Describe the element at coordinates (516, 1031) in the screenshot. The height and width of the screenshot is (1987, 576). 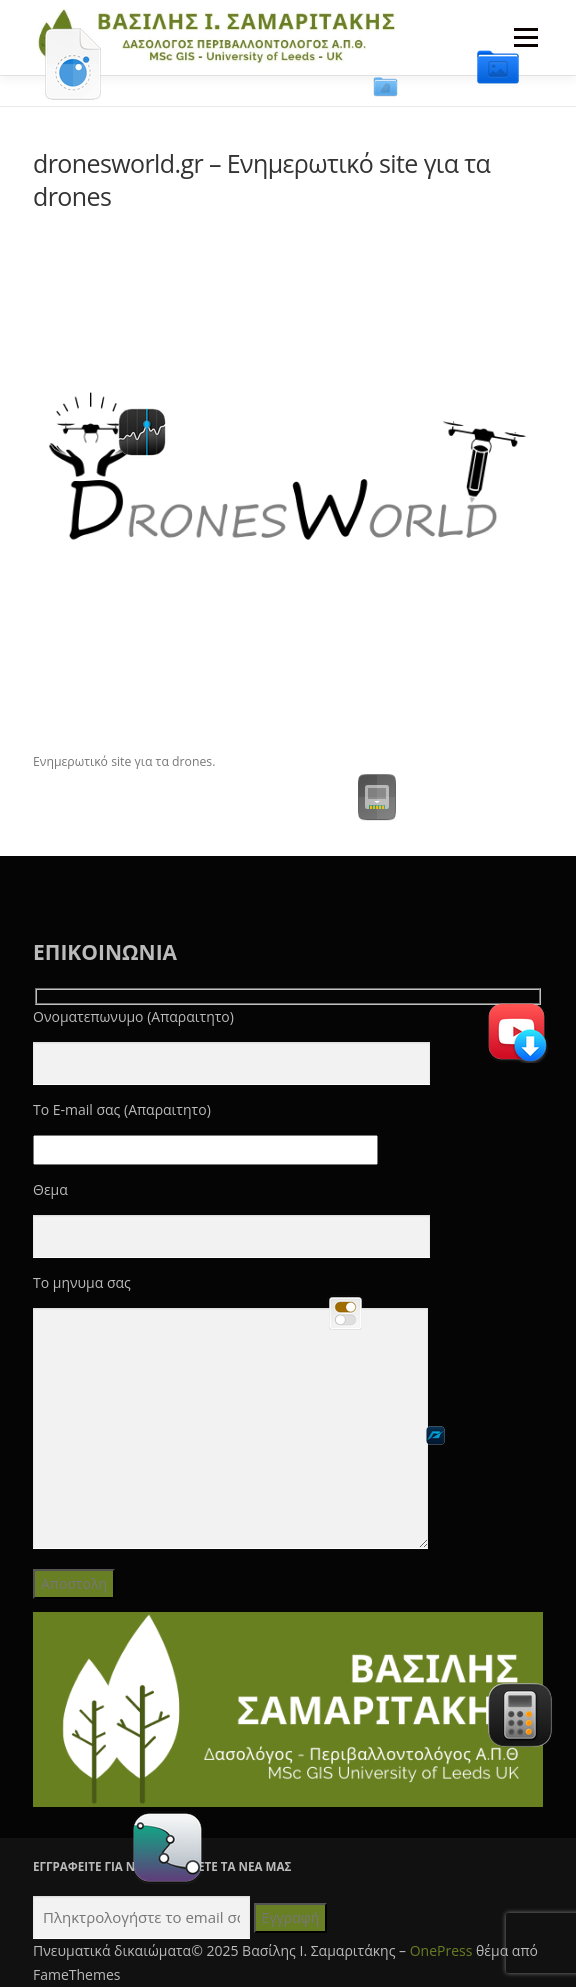
I see `download videos from youtube` at that location.